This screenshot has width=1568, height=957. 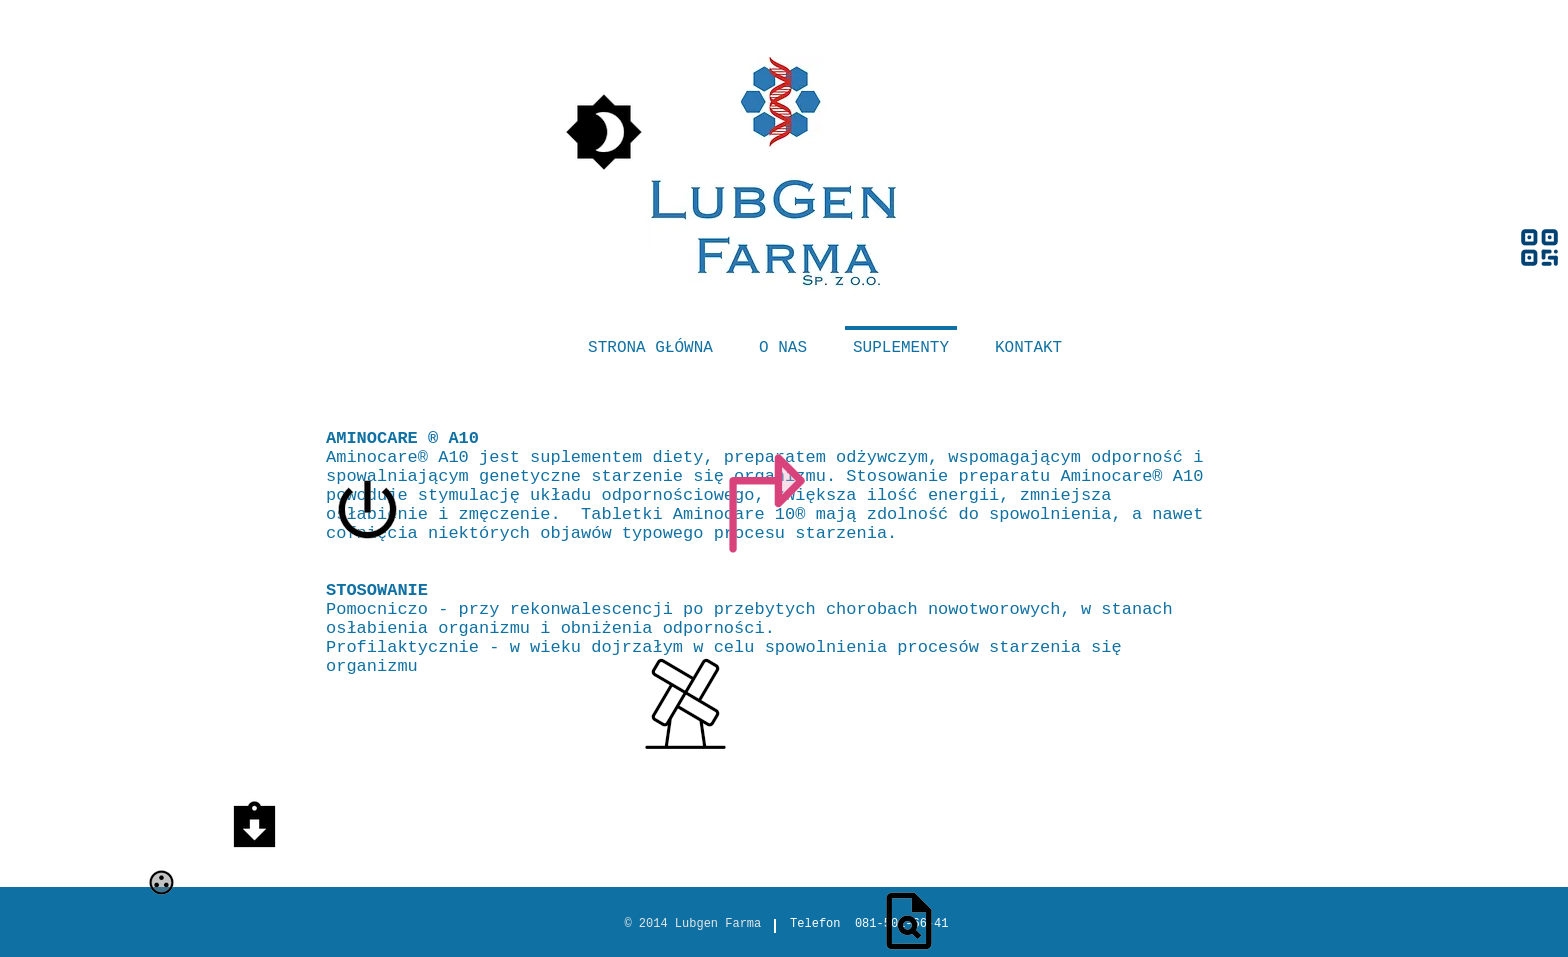 I want to click on download or receive an assignment, so click(x=254, y=826).